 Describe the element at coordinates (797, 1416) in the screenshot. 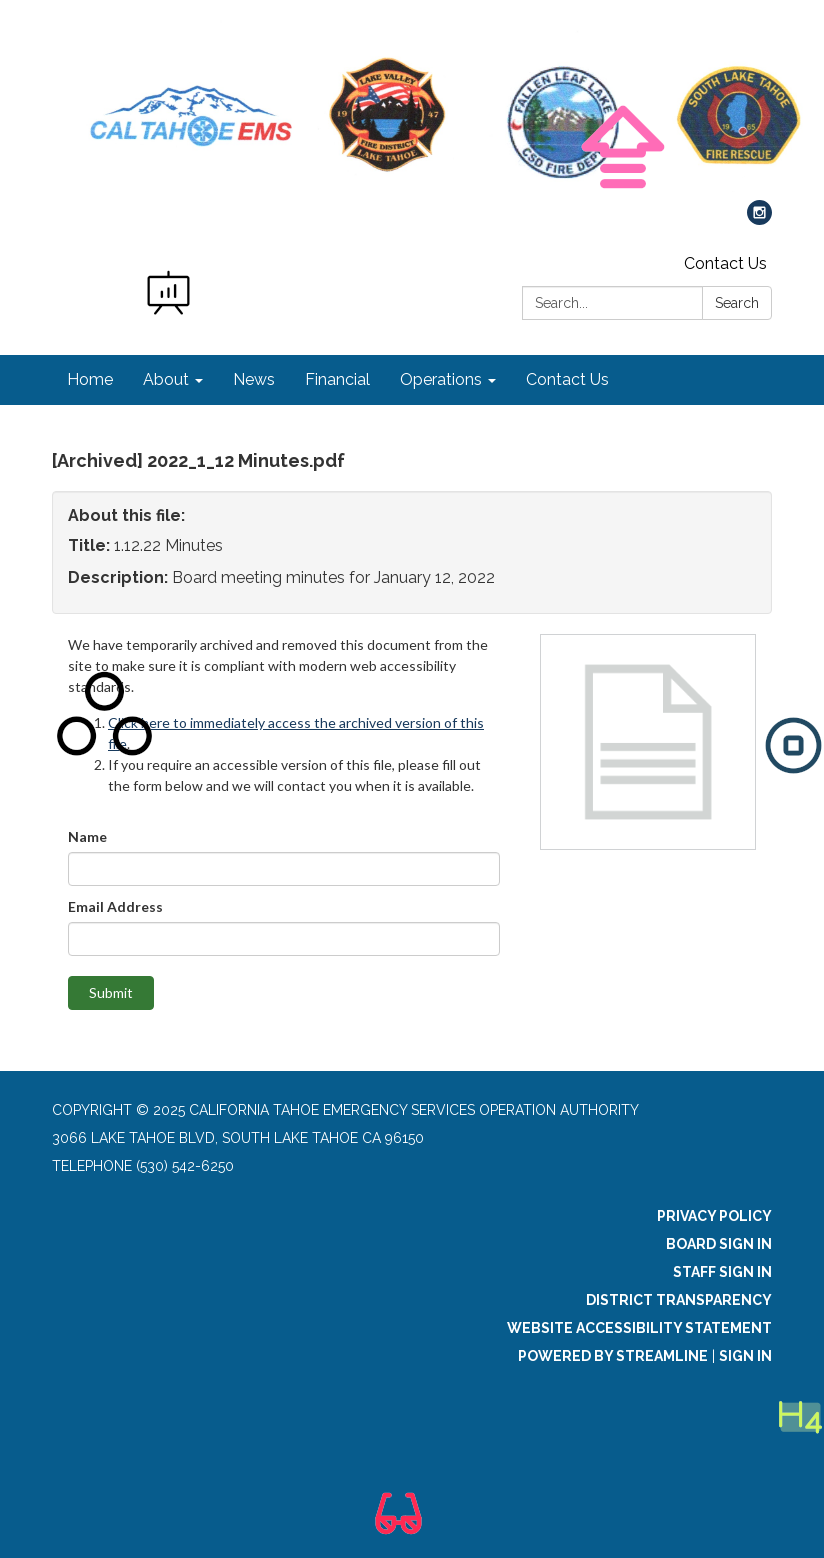

I see `format text as heading level 4` at that location.